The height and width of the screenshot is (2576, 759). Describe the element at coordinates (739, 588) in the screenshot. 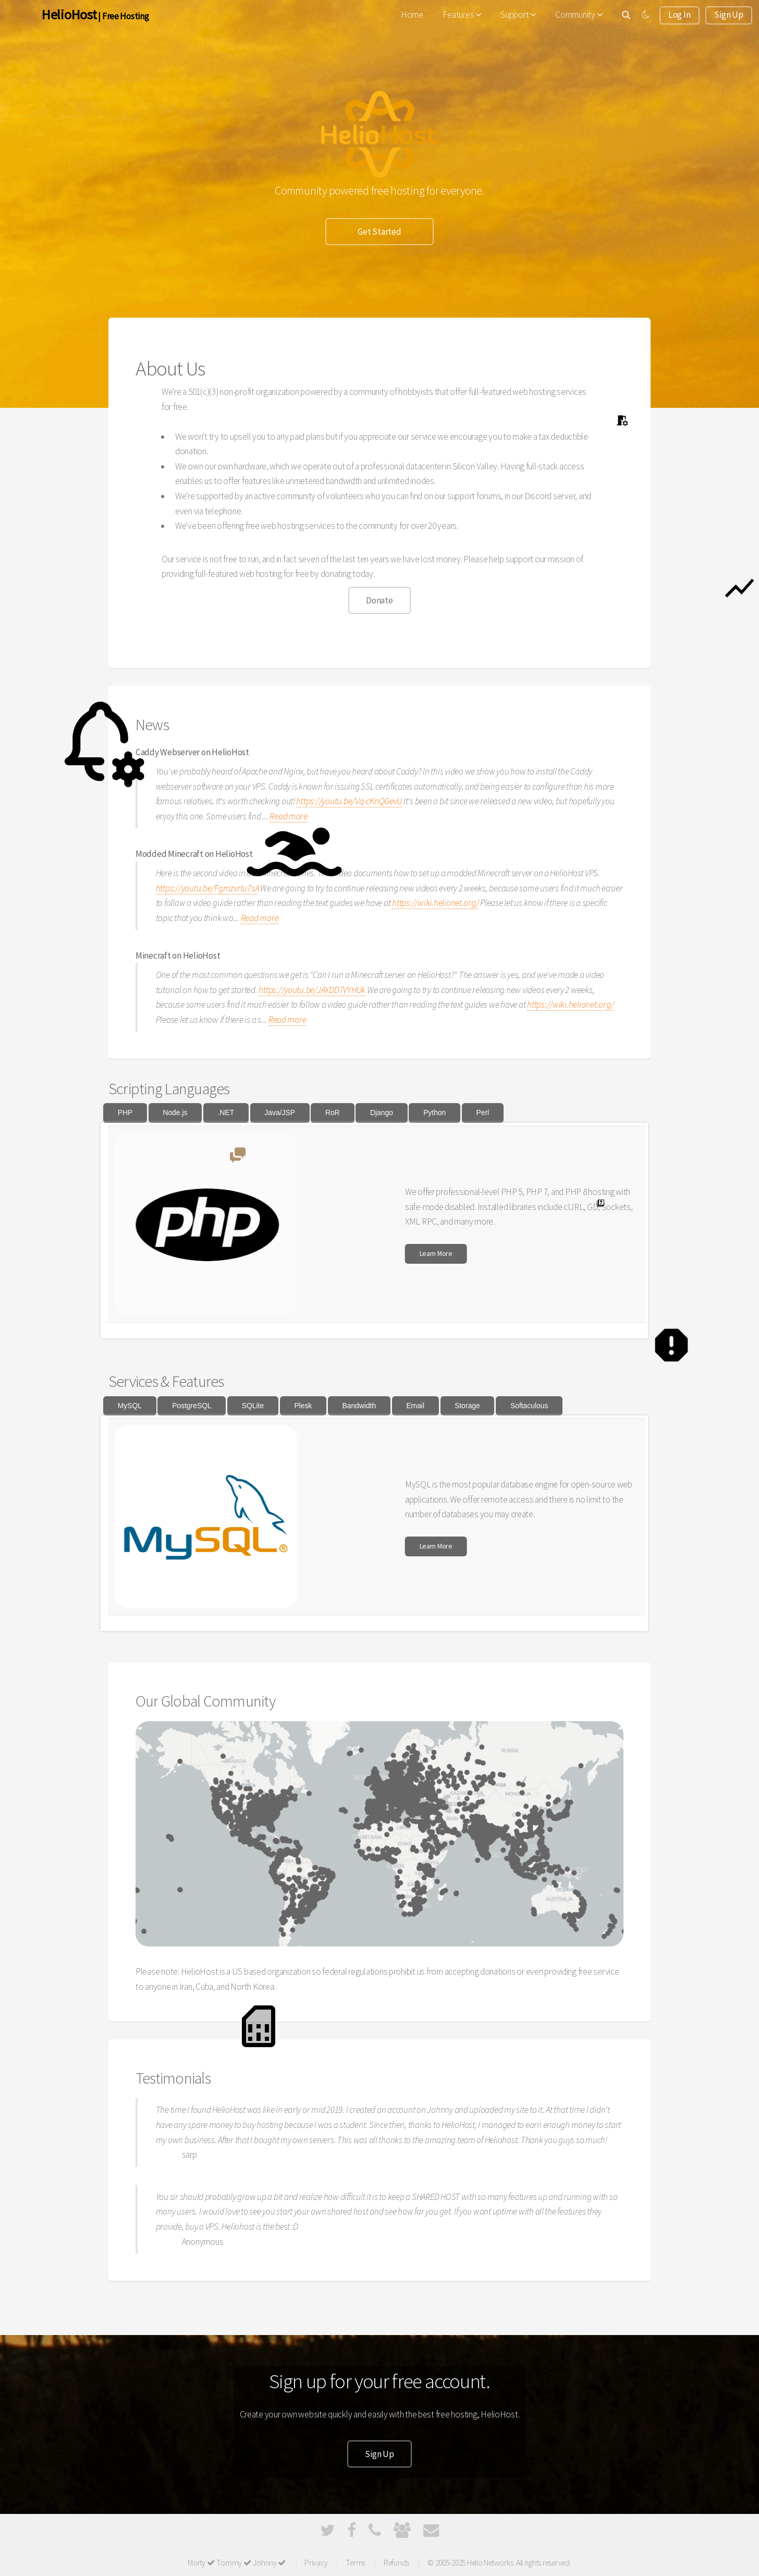

I see `view analytics or statistics` at that location.